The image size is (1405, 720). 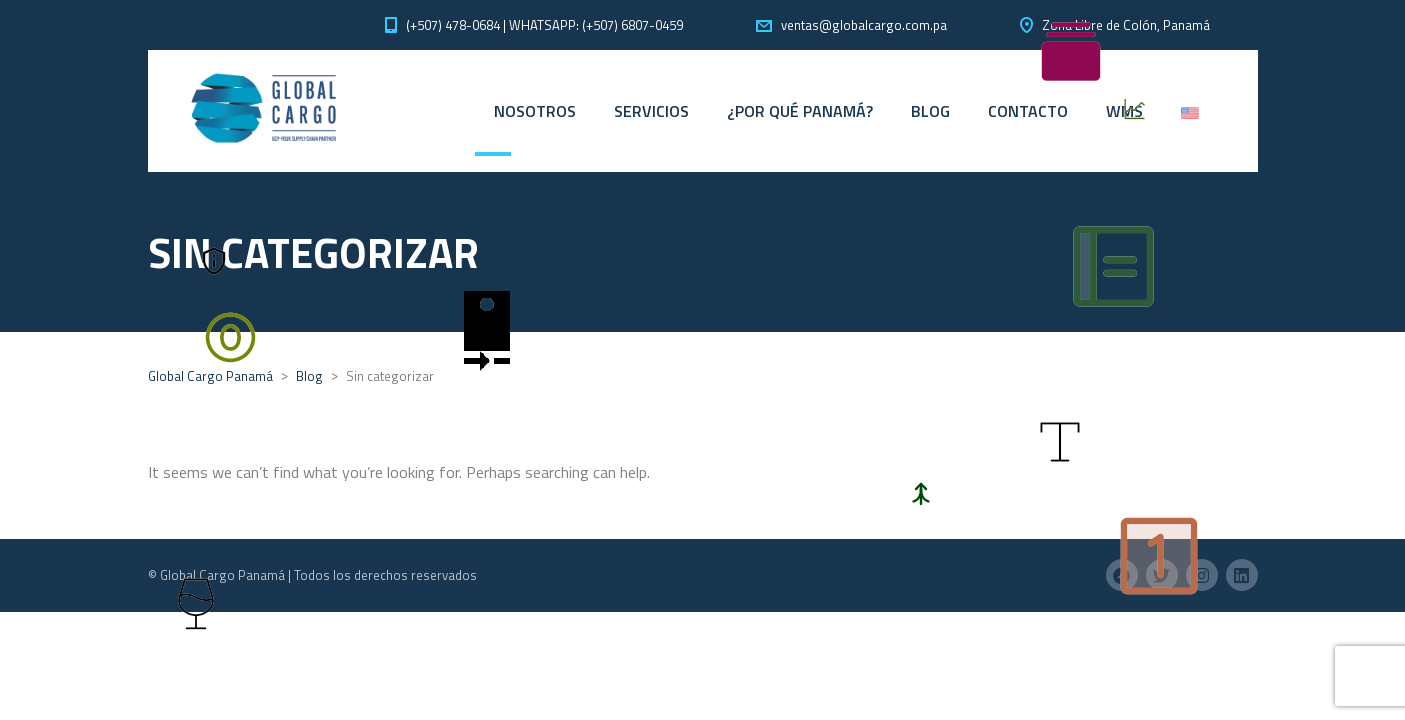 What do you see at coordinates (1060, 442) in the screenshot?
I see `format text or access text styling options` at bounding box center [1060, 442].